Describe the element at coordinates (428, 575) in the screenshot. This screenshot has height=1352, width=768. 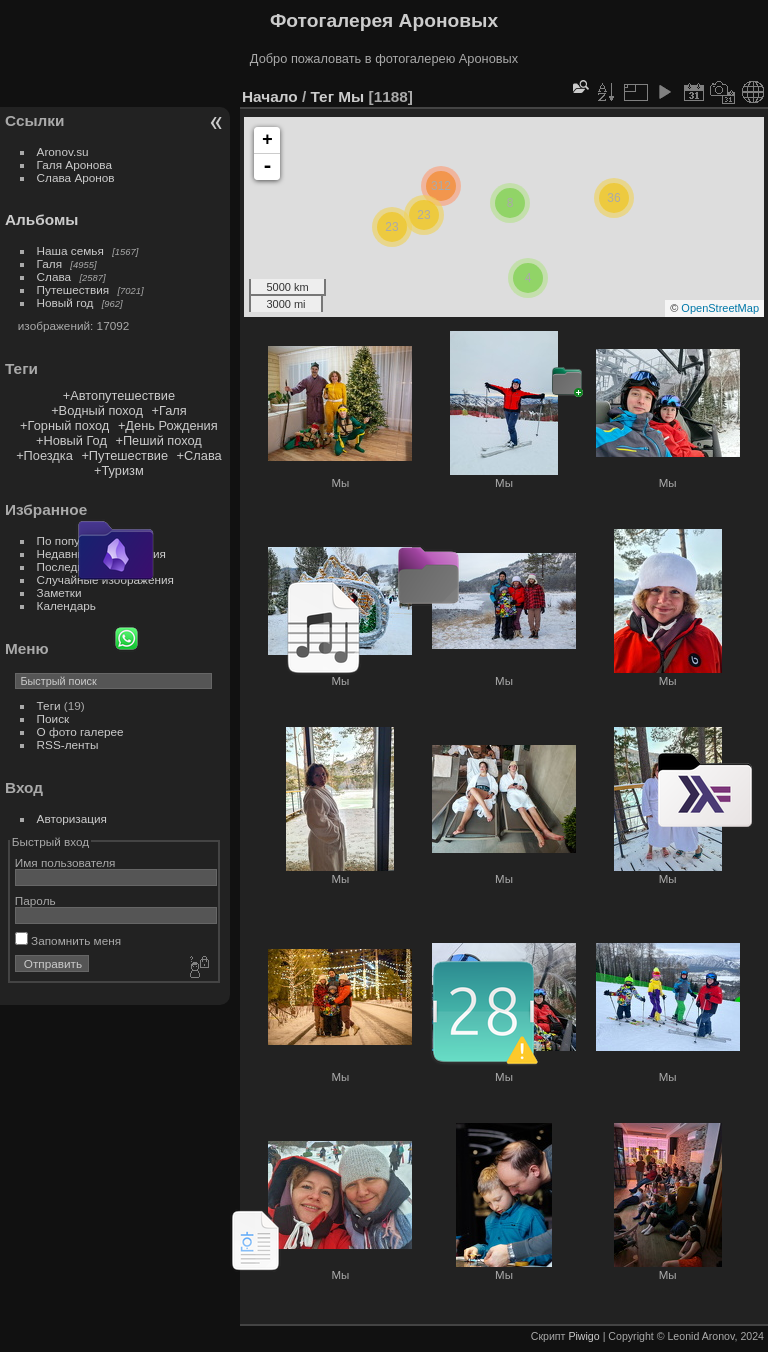
I see `indicates a folder is ready to accept a dragged item` at that location.